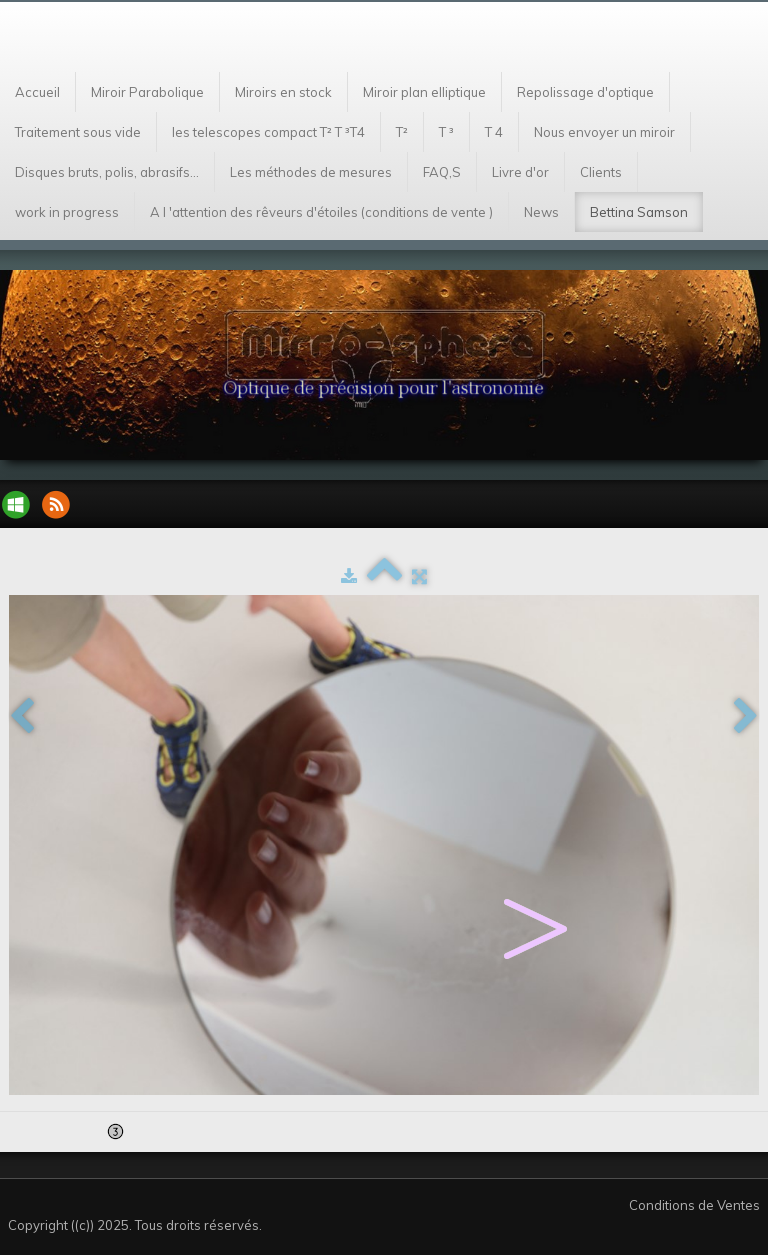 Image resolution: width=768 pixels, height=1255 pixels. I want to click on indicates step three in a multi-step process, so click(115, 1131).